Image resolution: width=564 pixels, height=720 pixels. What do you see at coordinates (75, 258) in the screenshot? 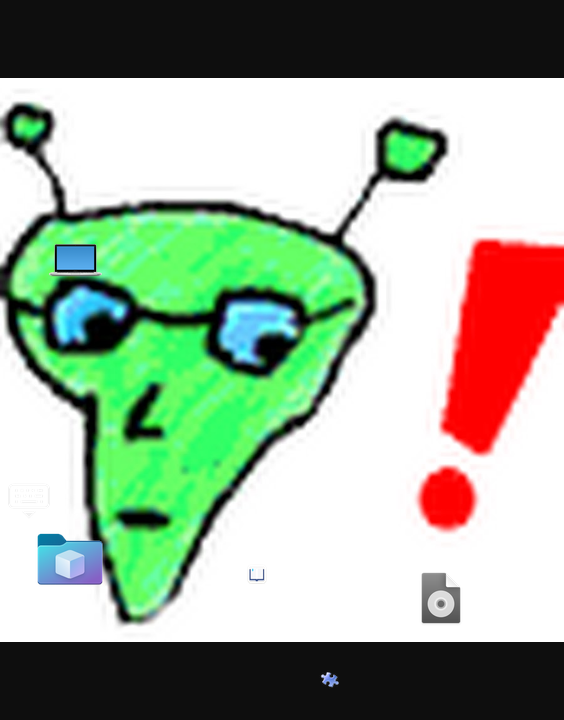
I see `represents this macbook pro device in system settings` at bounding box center [75, 258].